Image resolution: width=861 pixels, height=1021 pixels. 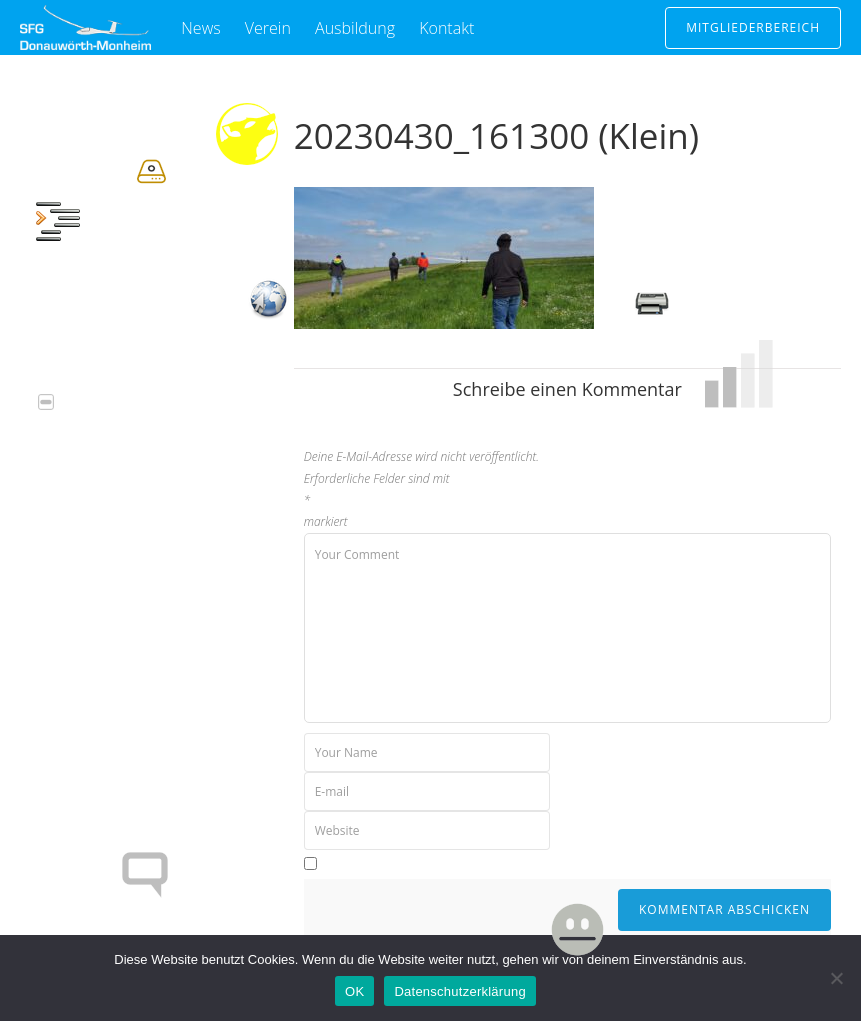 I want to click on open web browser, so click(x=269, y=299).